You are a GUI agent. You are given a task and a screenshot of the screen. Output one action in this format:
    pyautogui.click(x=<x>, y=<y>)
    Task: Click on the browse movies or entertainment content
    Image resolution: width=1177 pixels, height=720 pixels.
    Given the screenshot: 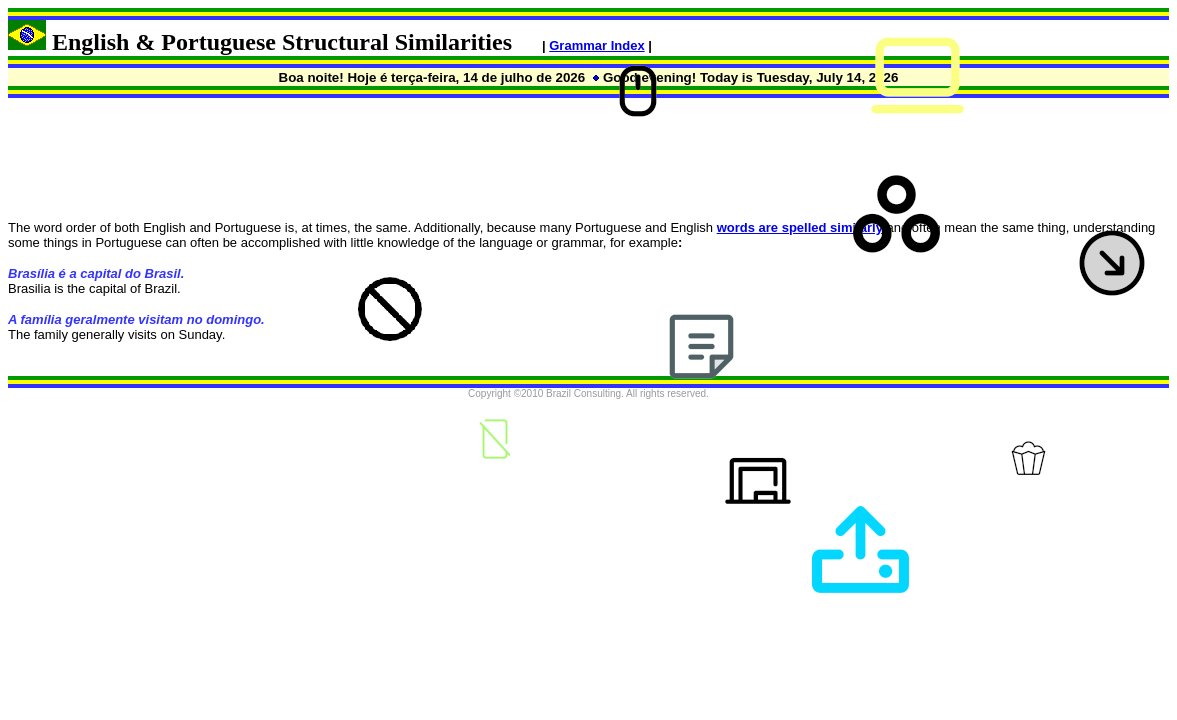 What is the action you would take?
    pyautogui.click(x=1028, y=459)
    